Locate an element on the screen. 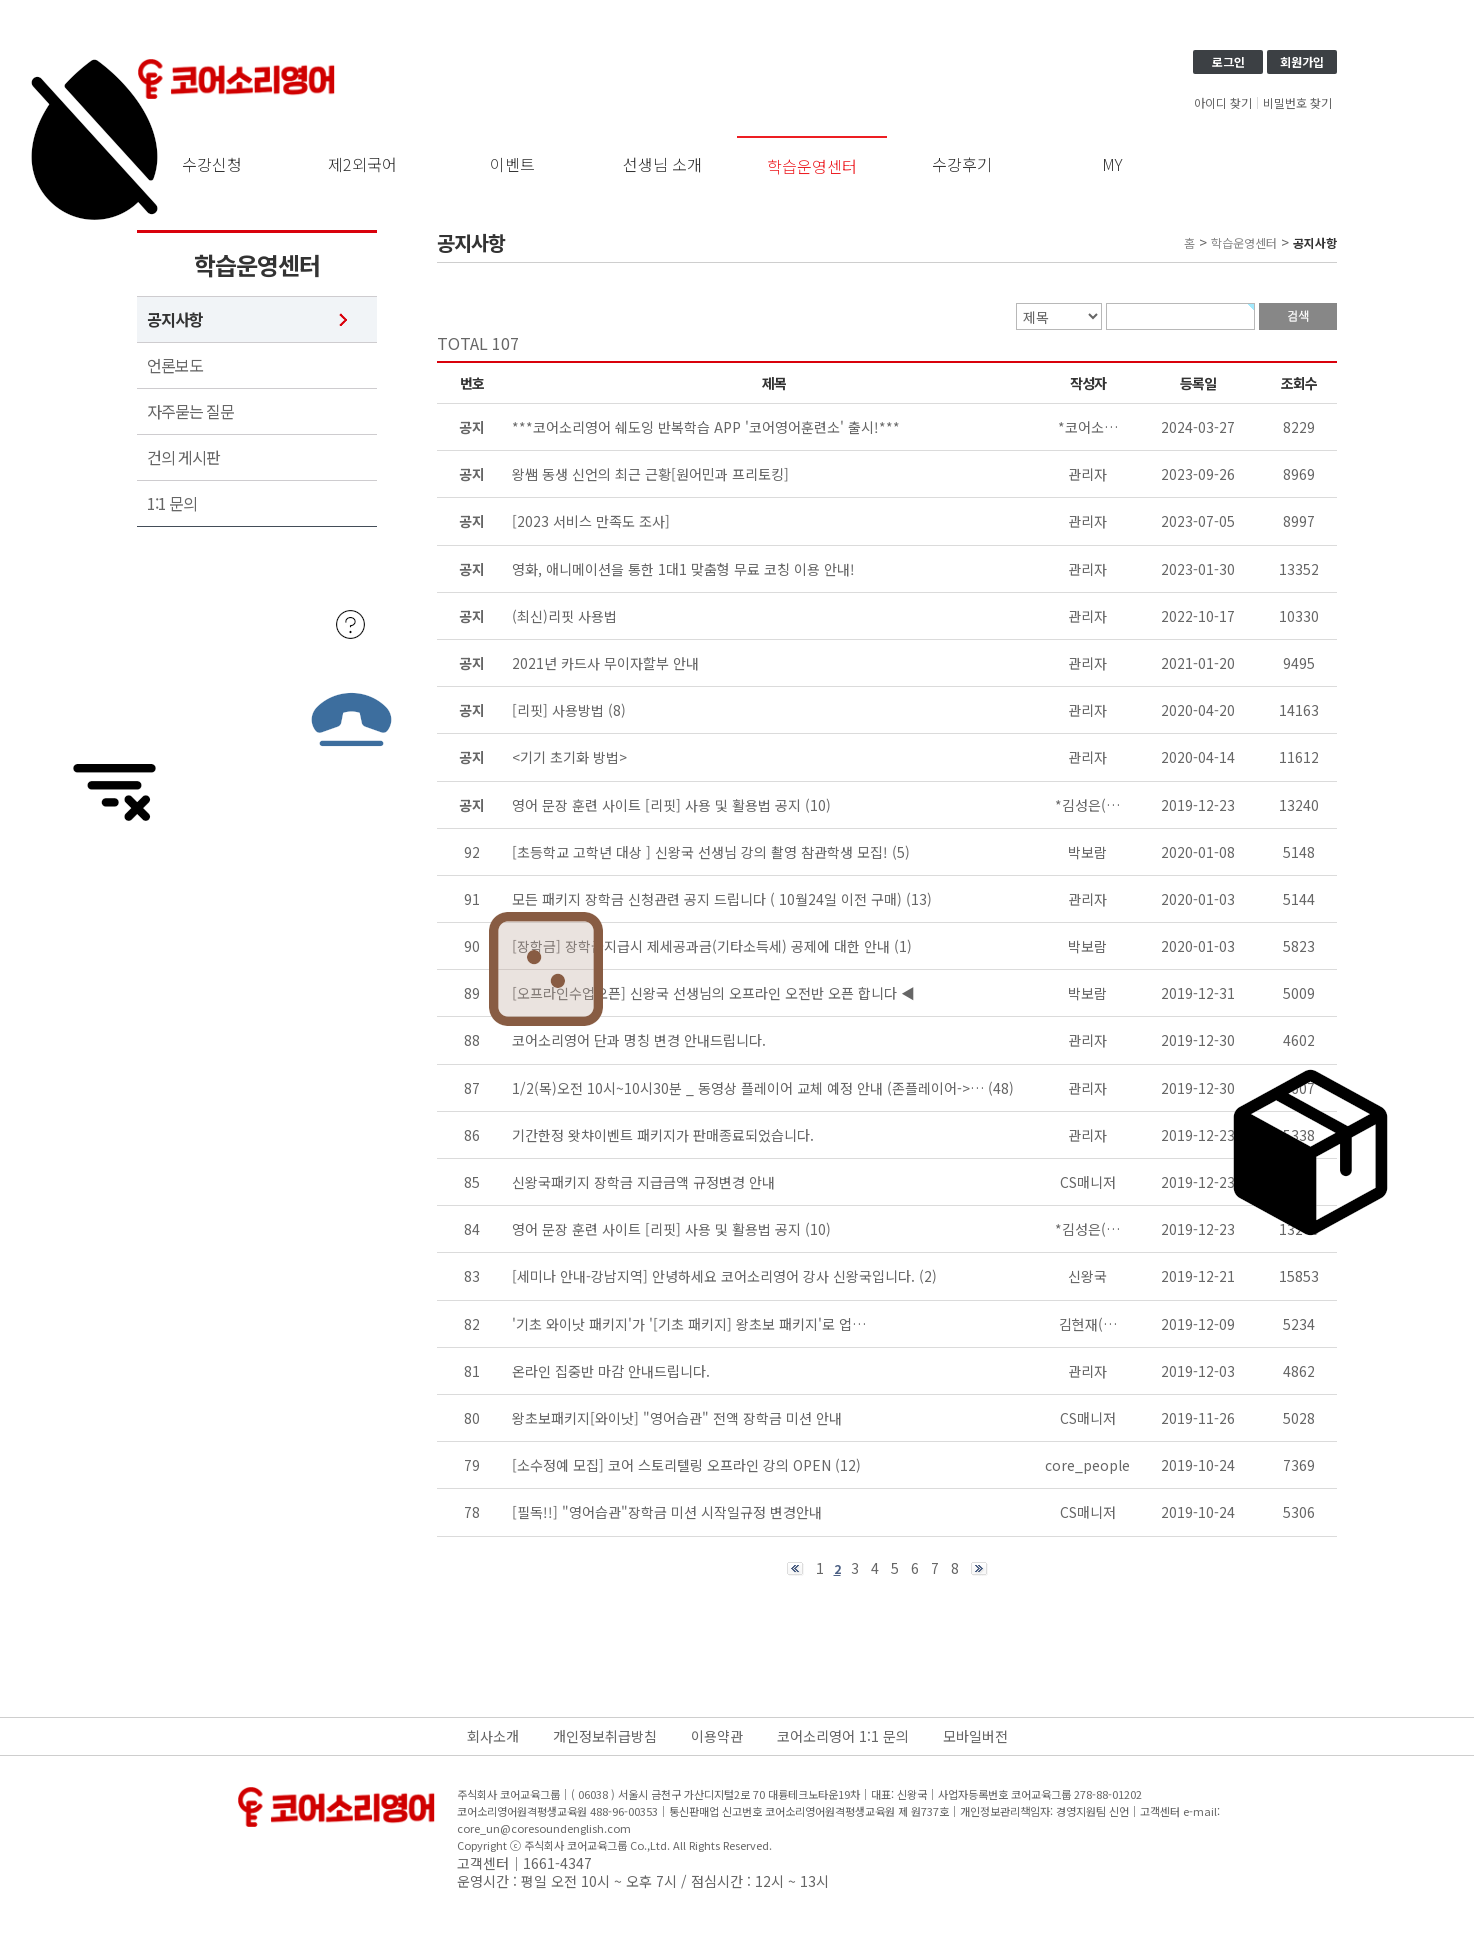 Image resolution: width=1474 pixels, height=1936 pixels. access help or support is located at coordinates (350, 624).